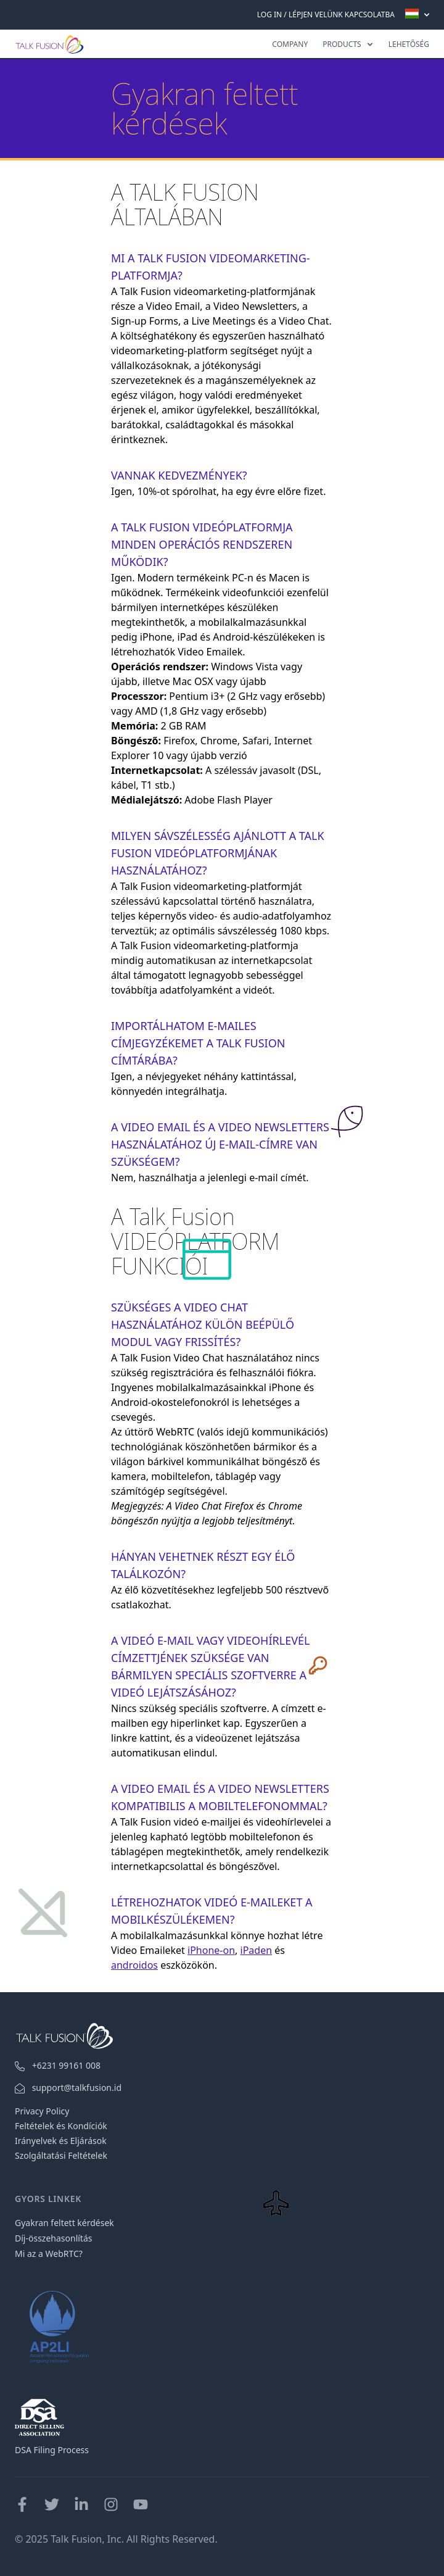  I want to click on no cellular signal available, so click(43, 1913).